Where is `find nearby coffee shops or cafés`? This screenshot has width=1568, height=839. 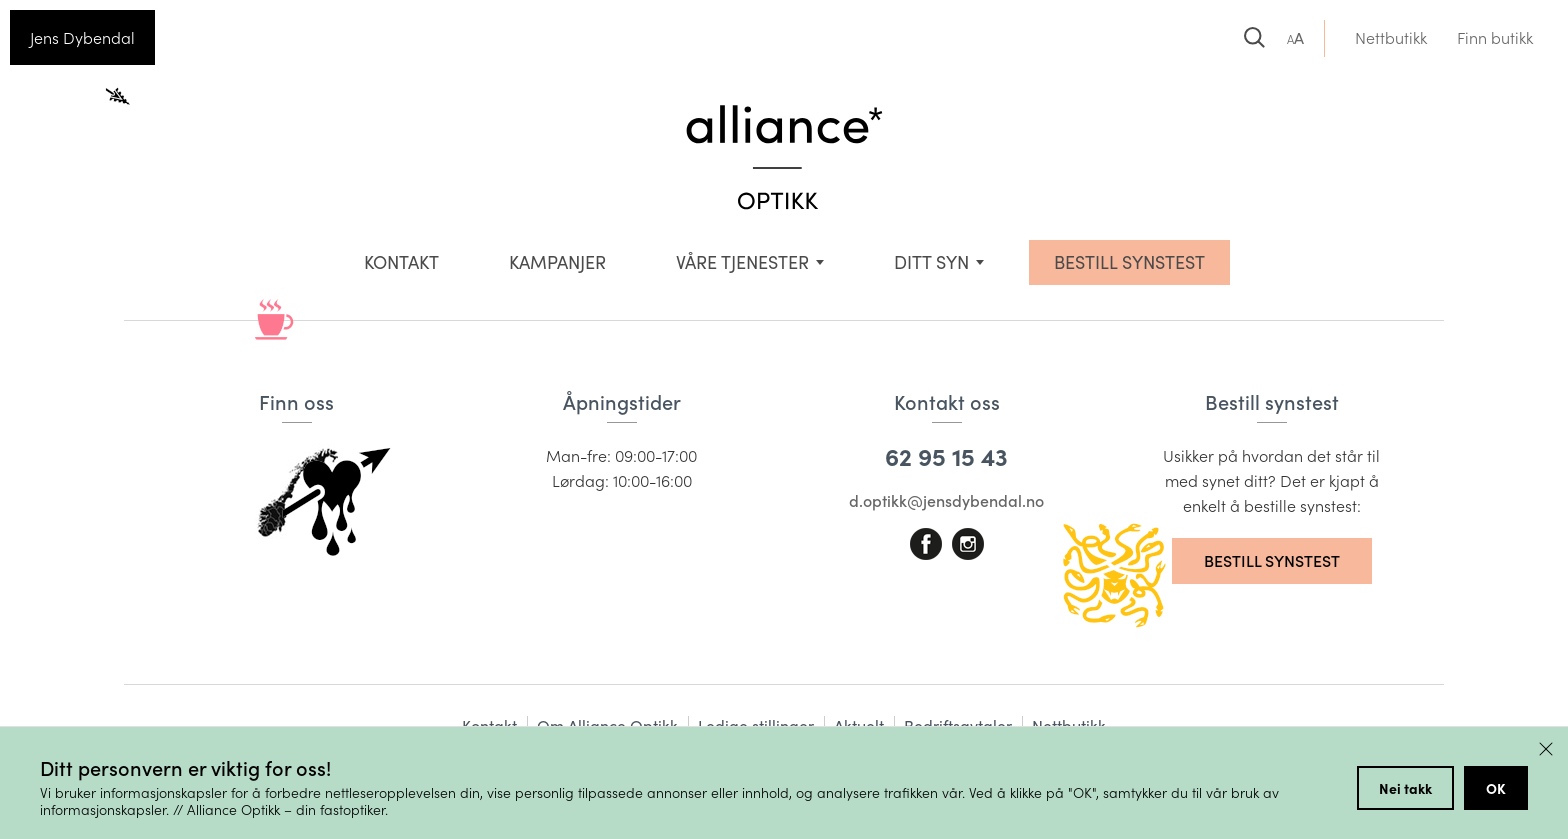
find nearby coffee shops or cafés is located at coordinates (274, 319).